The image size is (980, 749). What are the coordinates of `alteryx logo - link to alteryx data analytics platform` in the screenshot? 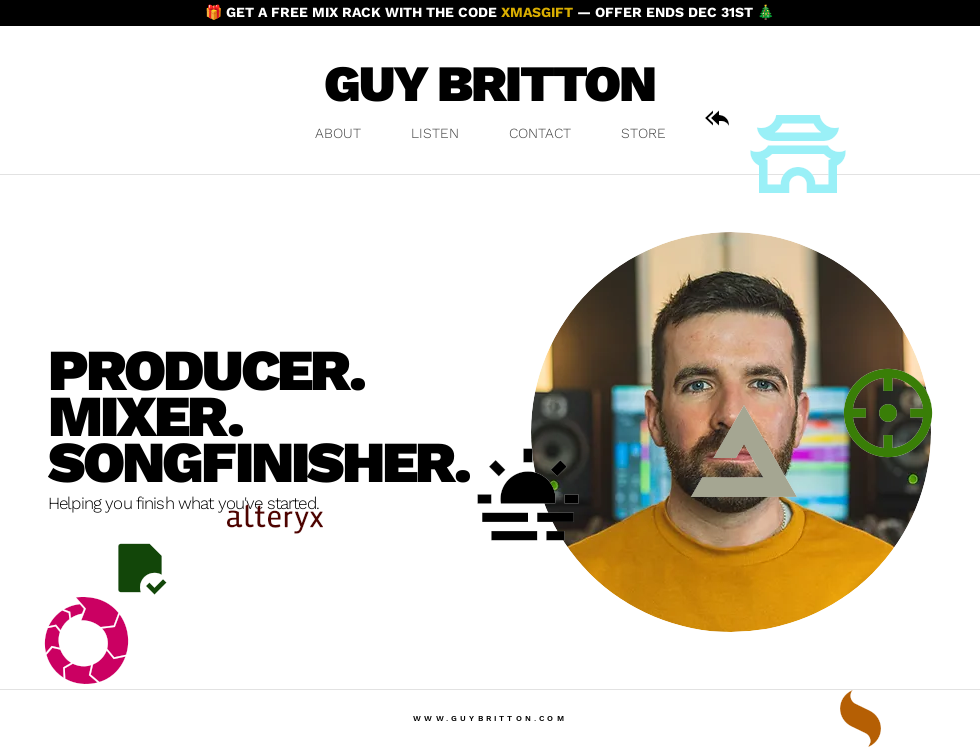 It's located at (275, 519).